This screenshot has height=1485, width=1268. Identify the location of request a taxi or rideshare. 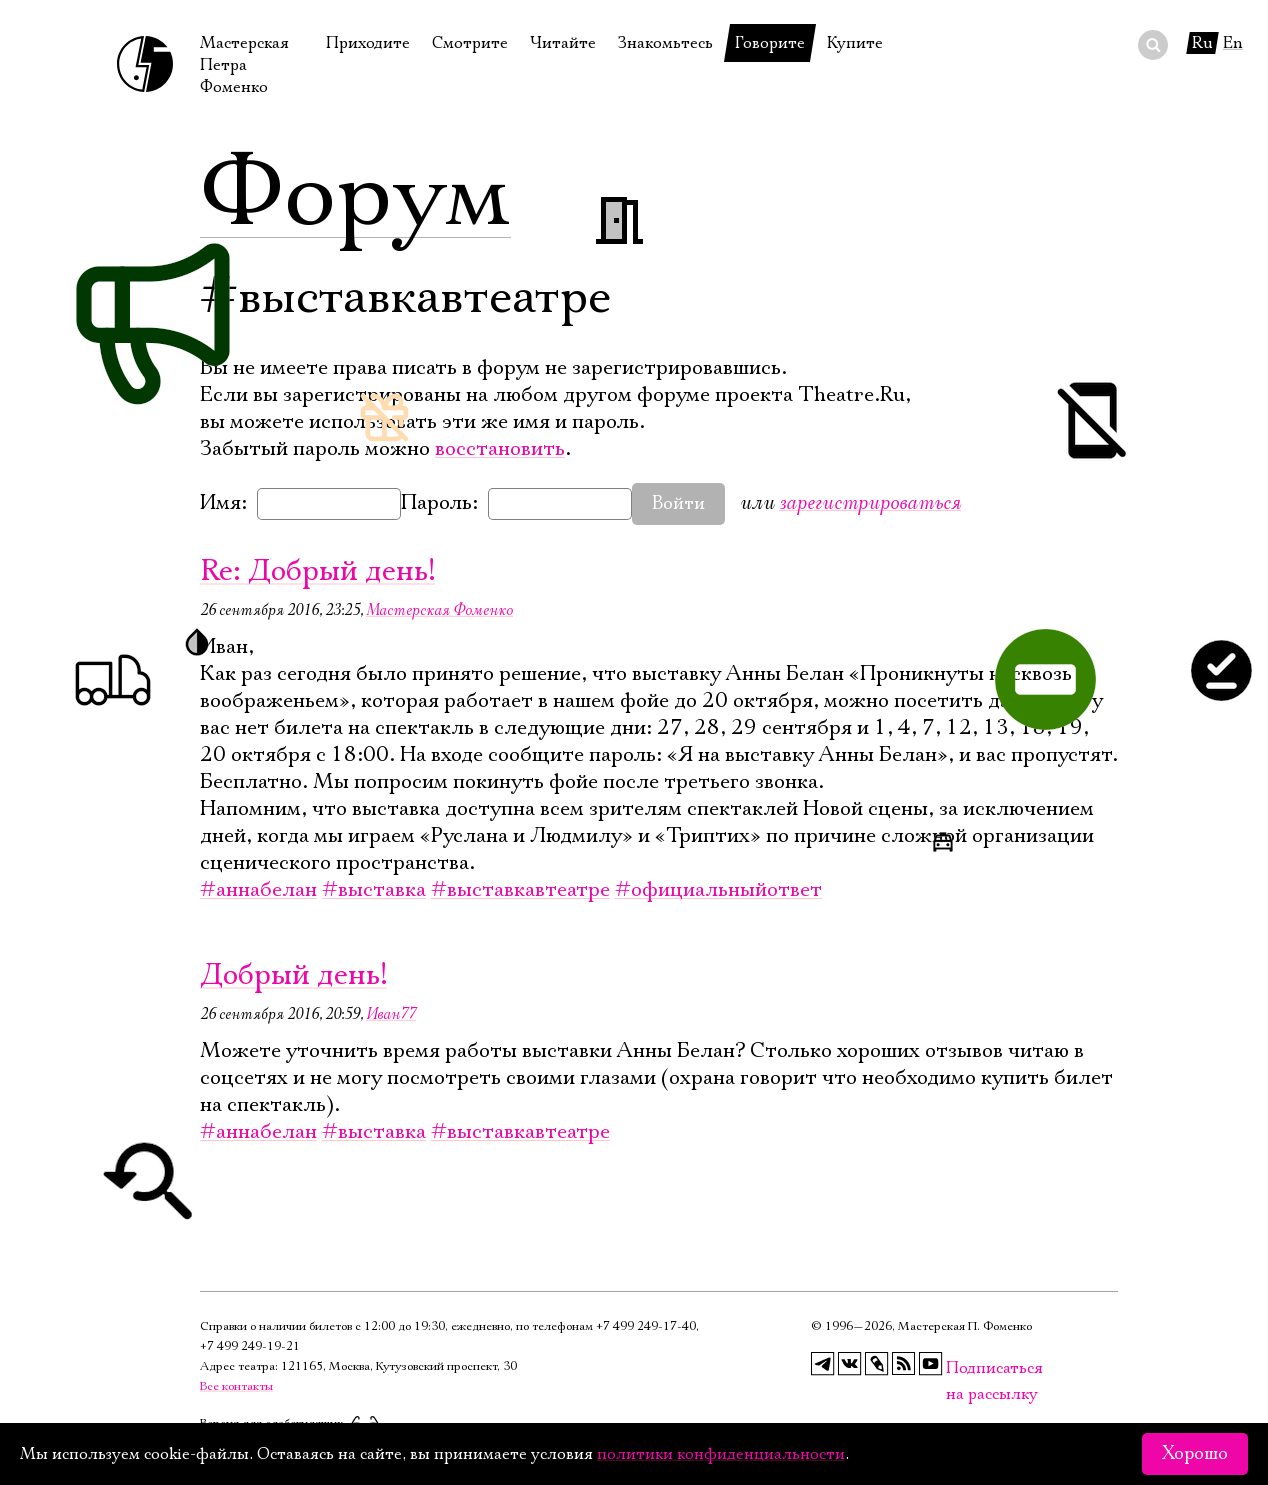
(943, 842).